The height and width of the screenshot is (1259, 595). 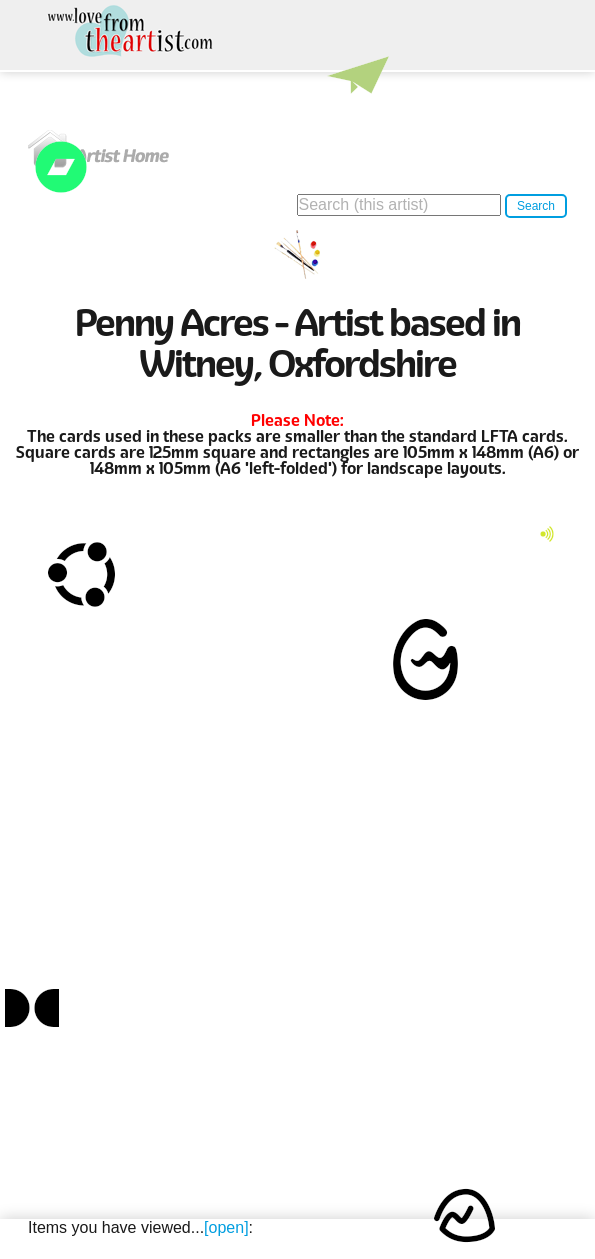 I want to click on visit wikiquote website, so click(x=547, y=534).